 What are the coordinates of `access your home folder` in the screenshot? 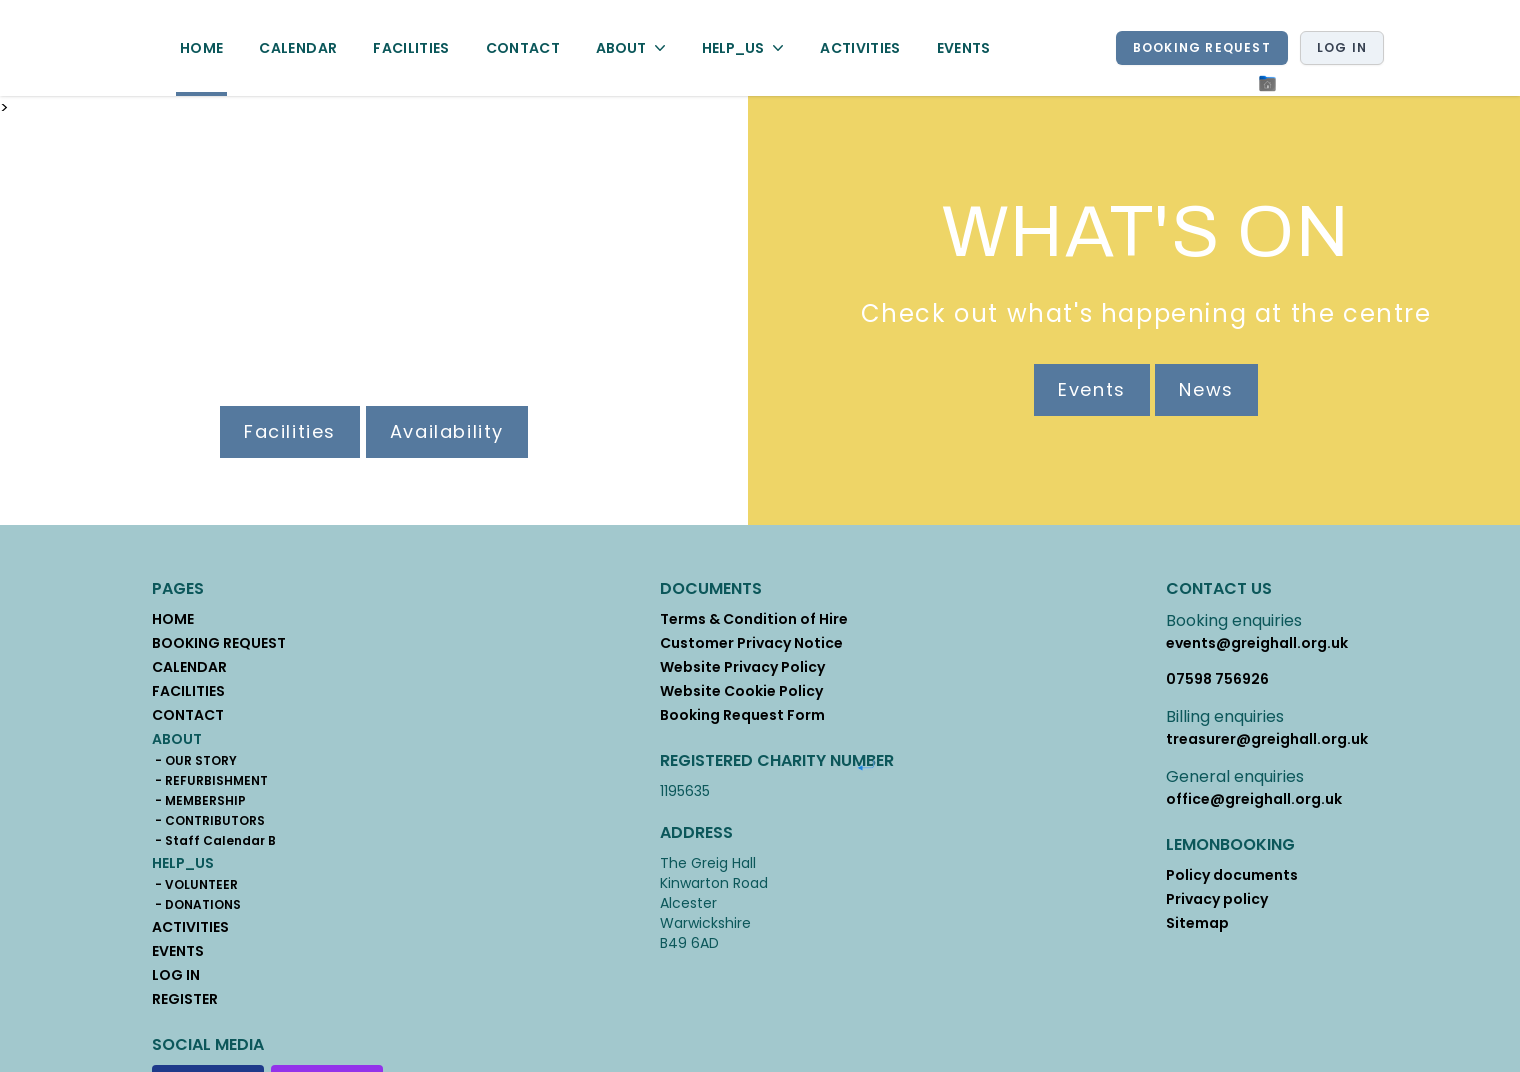 It's located at (1267, 83).